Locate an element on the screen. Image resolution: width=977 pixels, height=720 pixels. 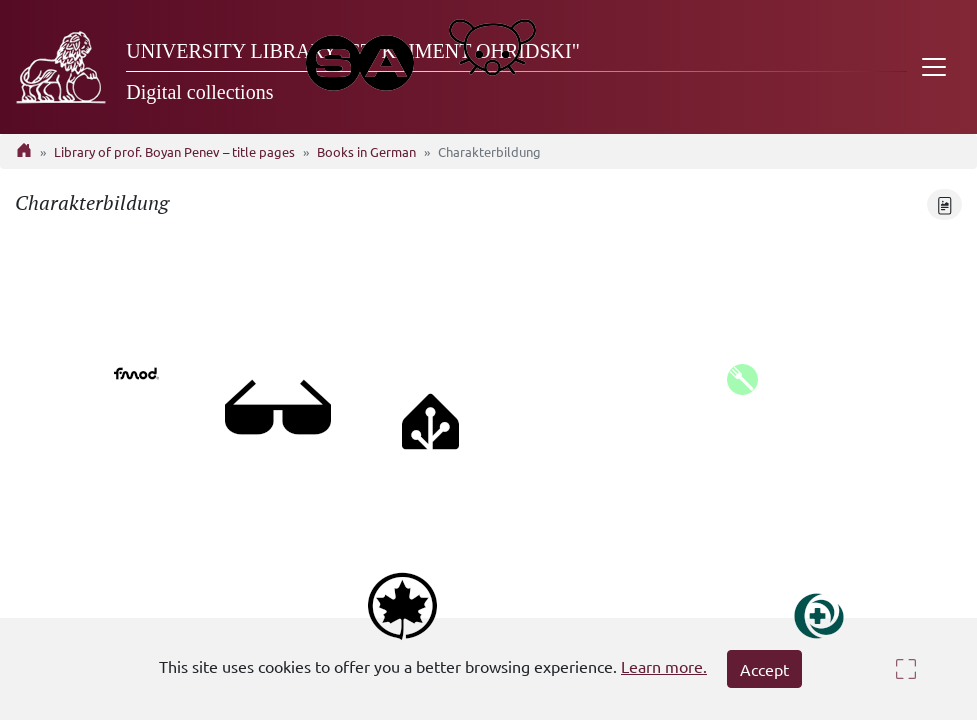
fmod audio middleware logo is located at coordinates (136, 373).